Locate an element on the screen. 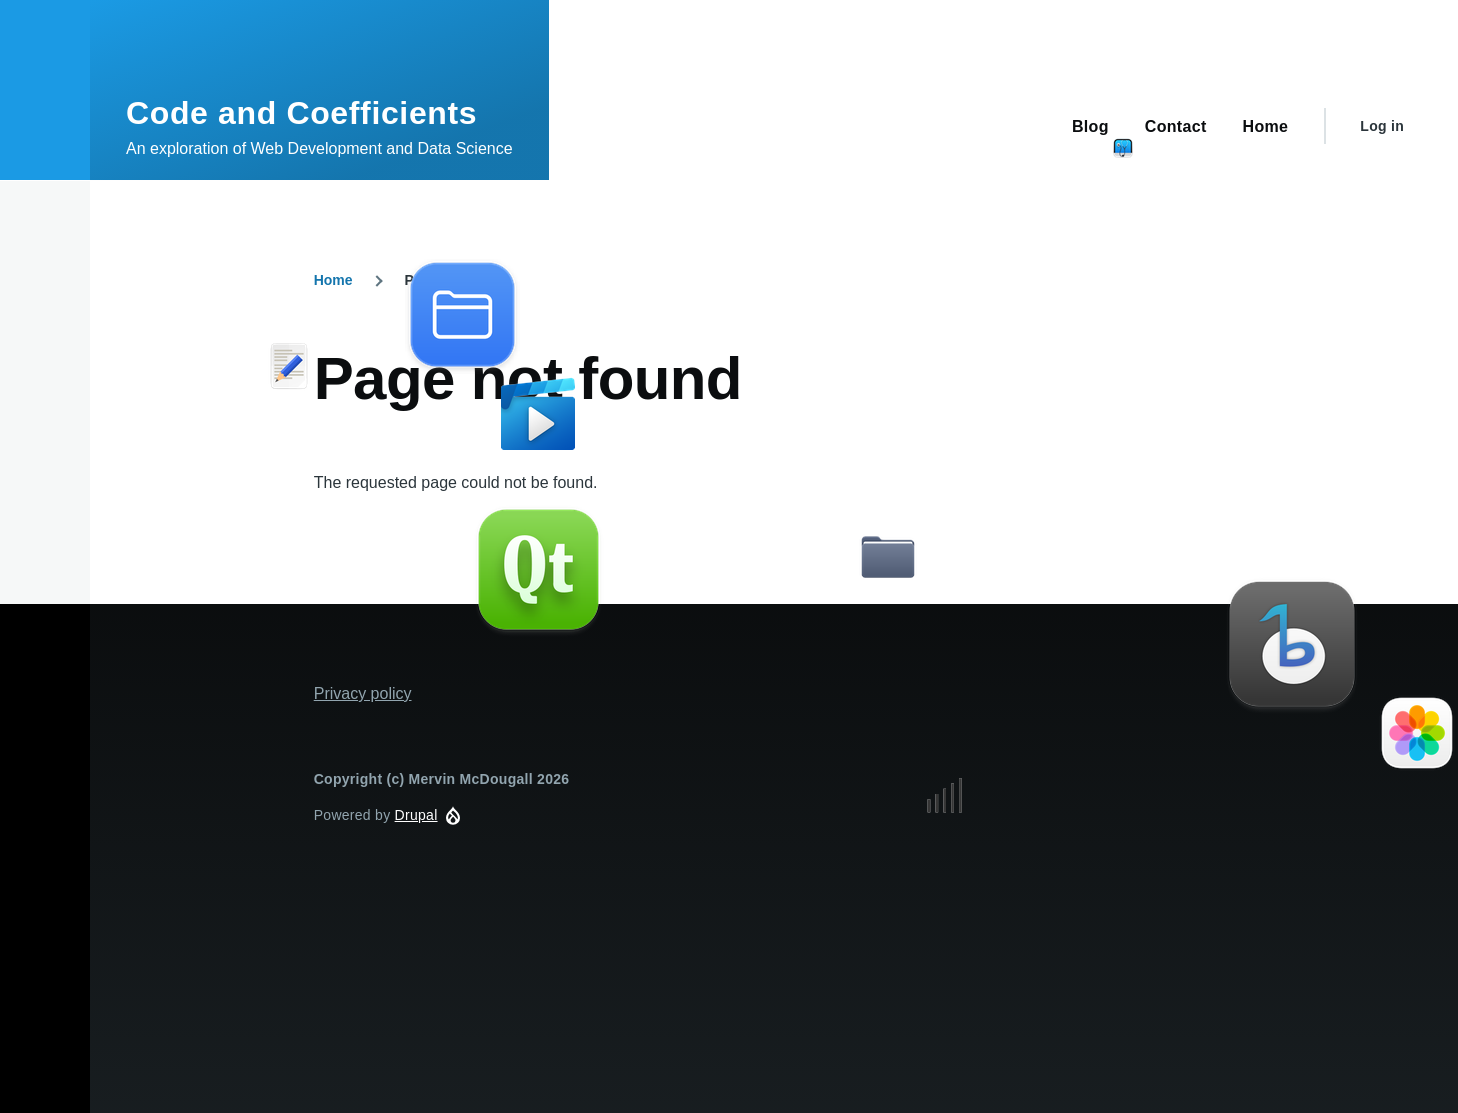 This screenshot has width=1458, height=1113. open banshee media player is located at coordinates (1292, 644).